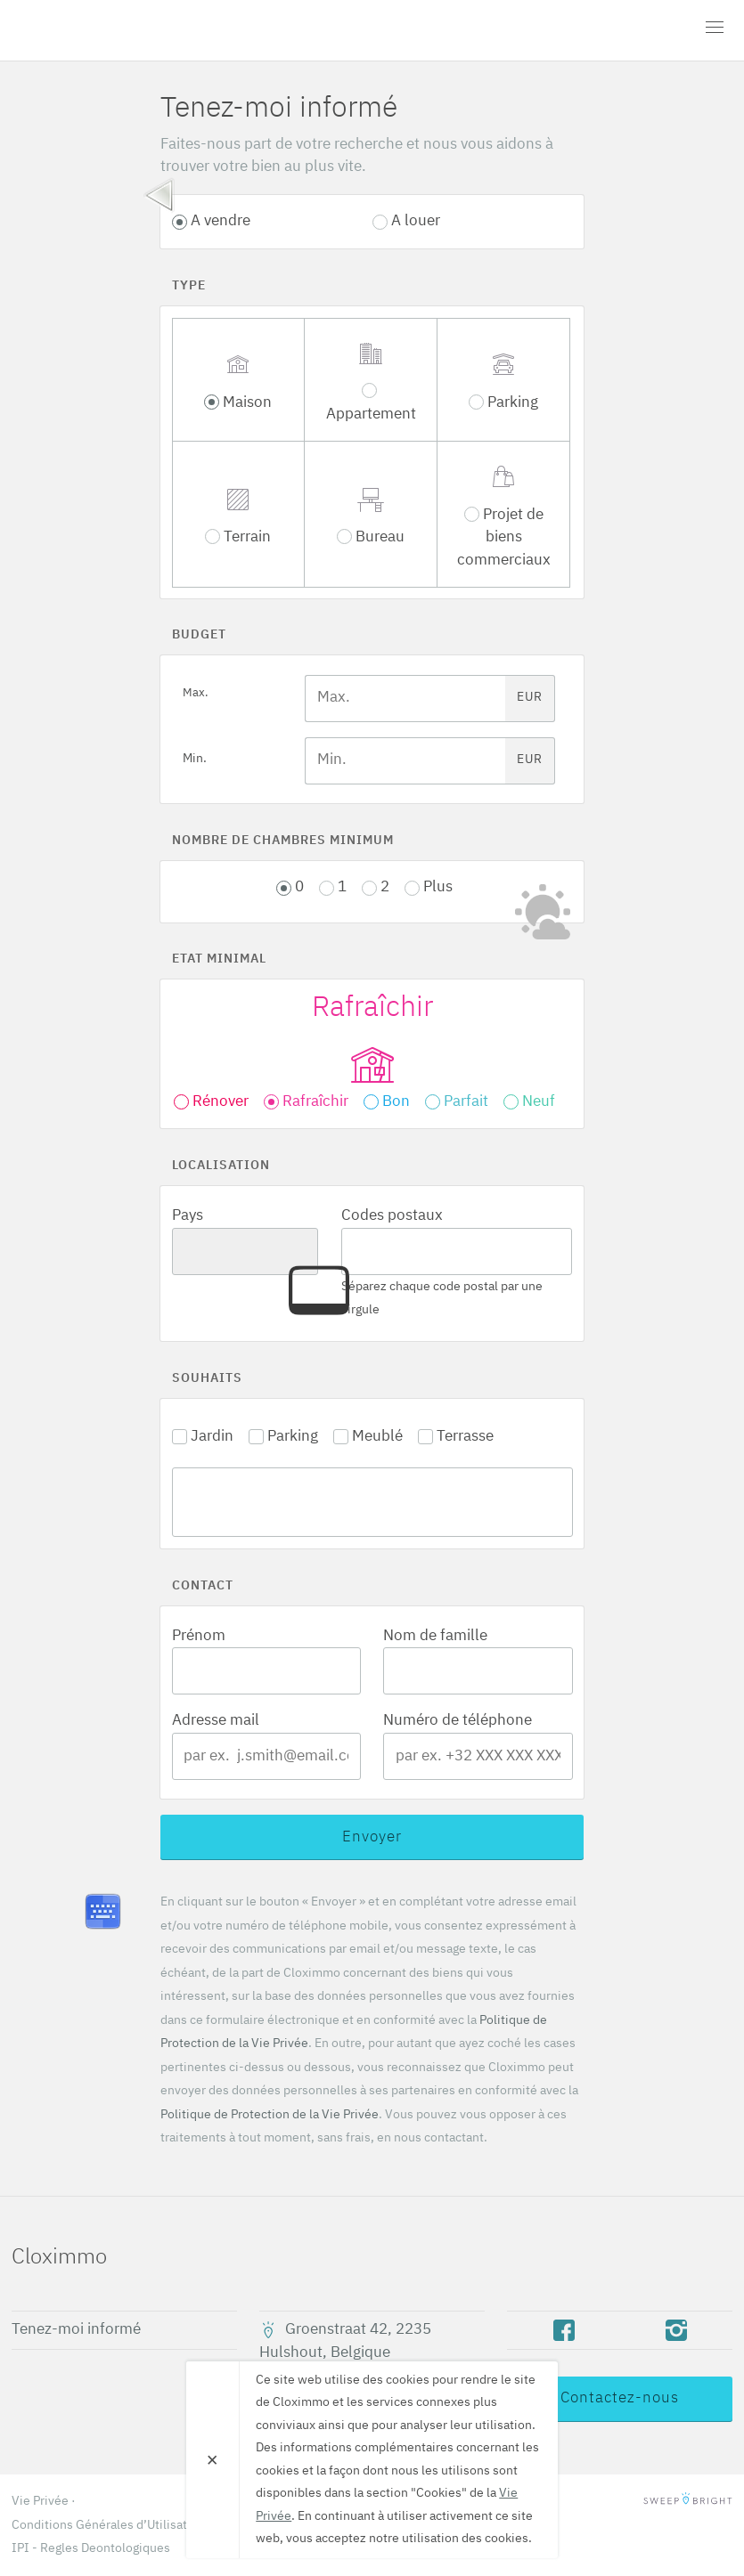 Image resolution: width=744 pixels, height=2576 pixels. What do you see at coordinates (543, 912) in the screenshot?
I see `indicates partly cloudy weather conditions` at bounding box center [543, 912].